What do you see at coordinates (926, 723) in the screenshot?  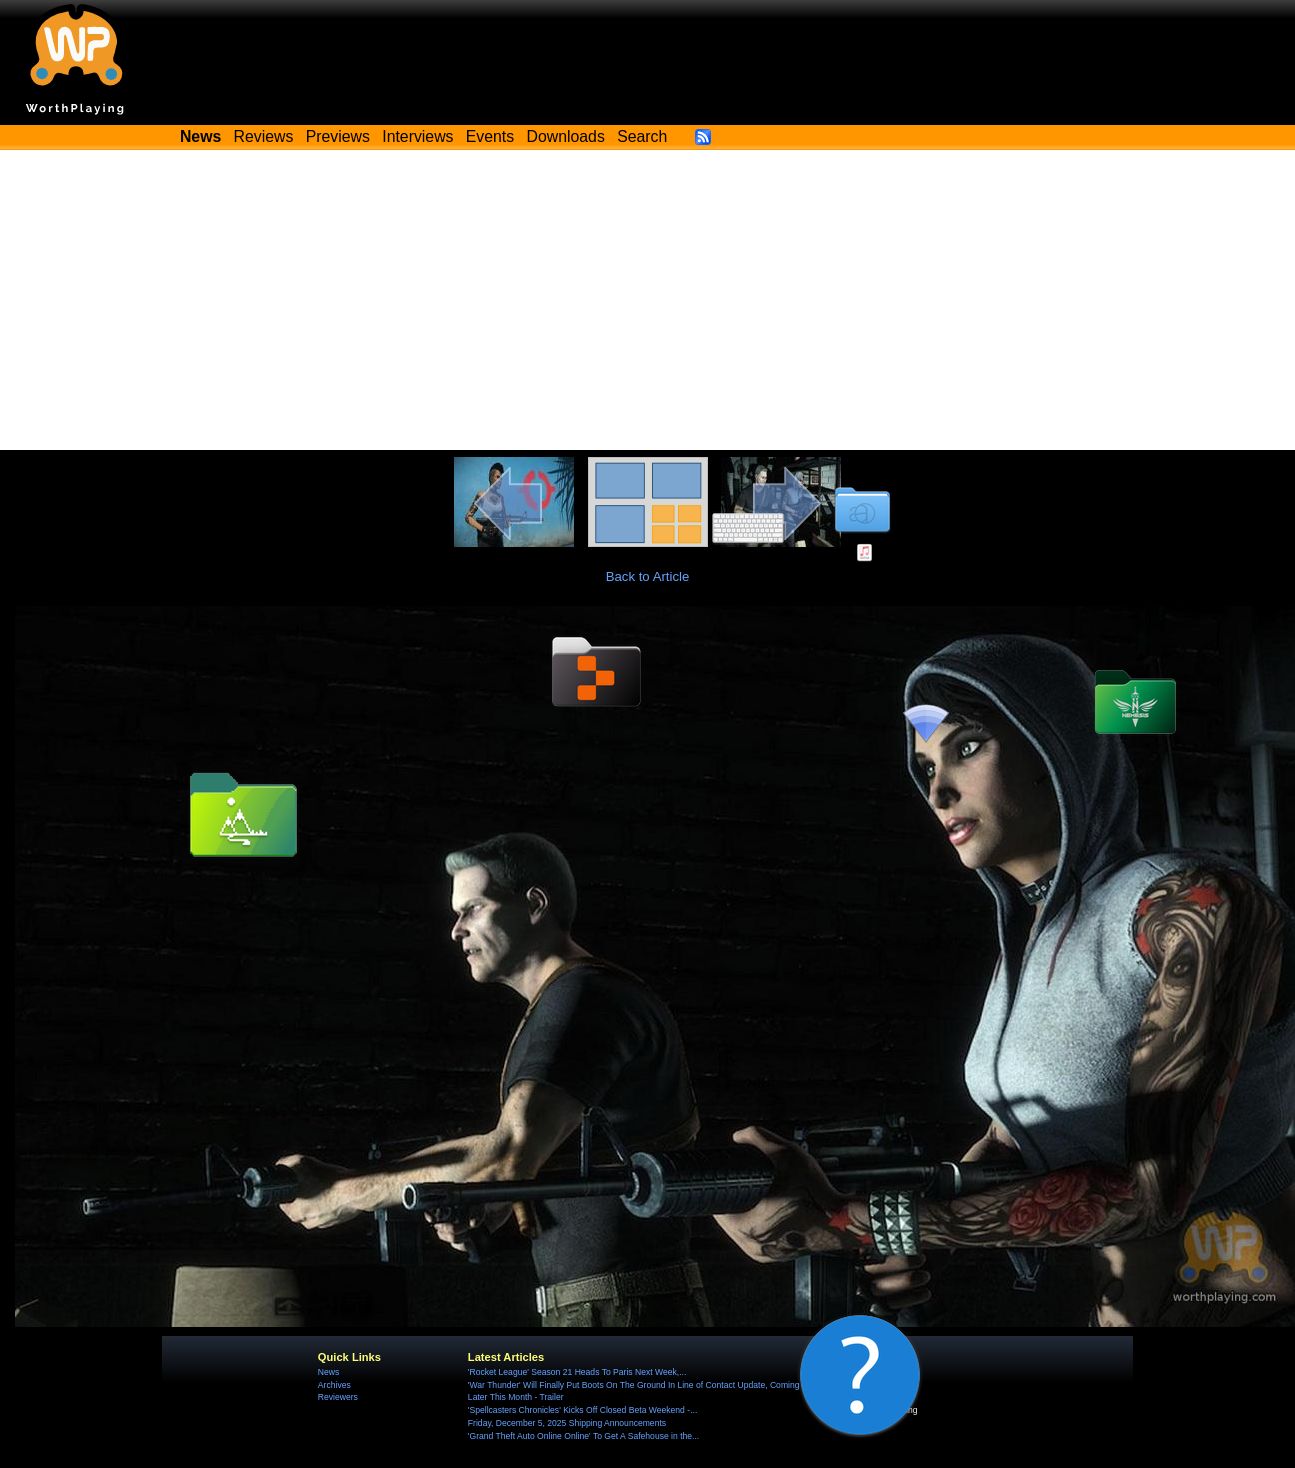 I see `indicates wireless network connection status` at bounding box center [926, 723].